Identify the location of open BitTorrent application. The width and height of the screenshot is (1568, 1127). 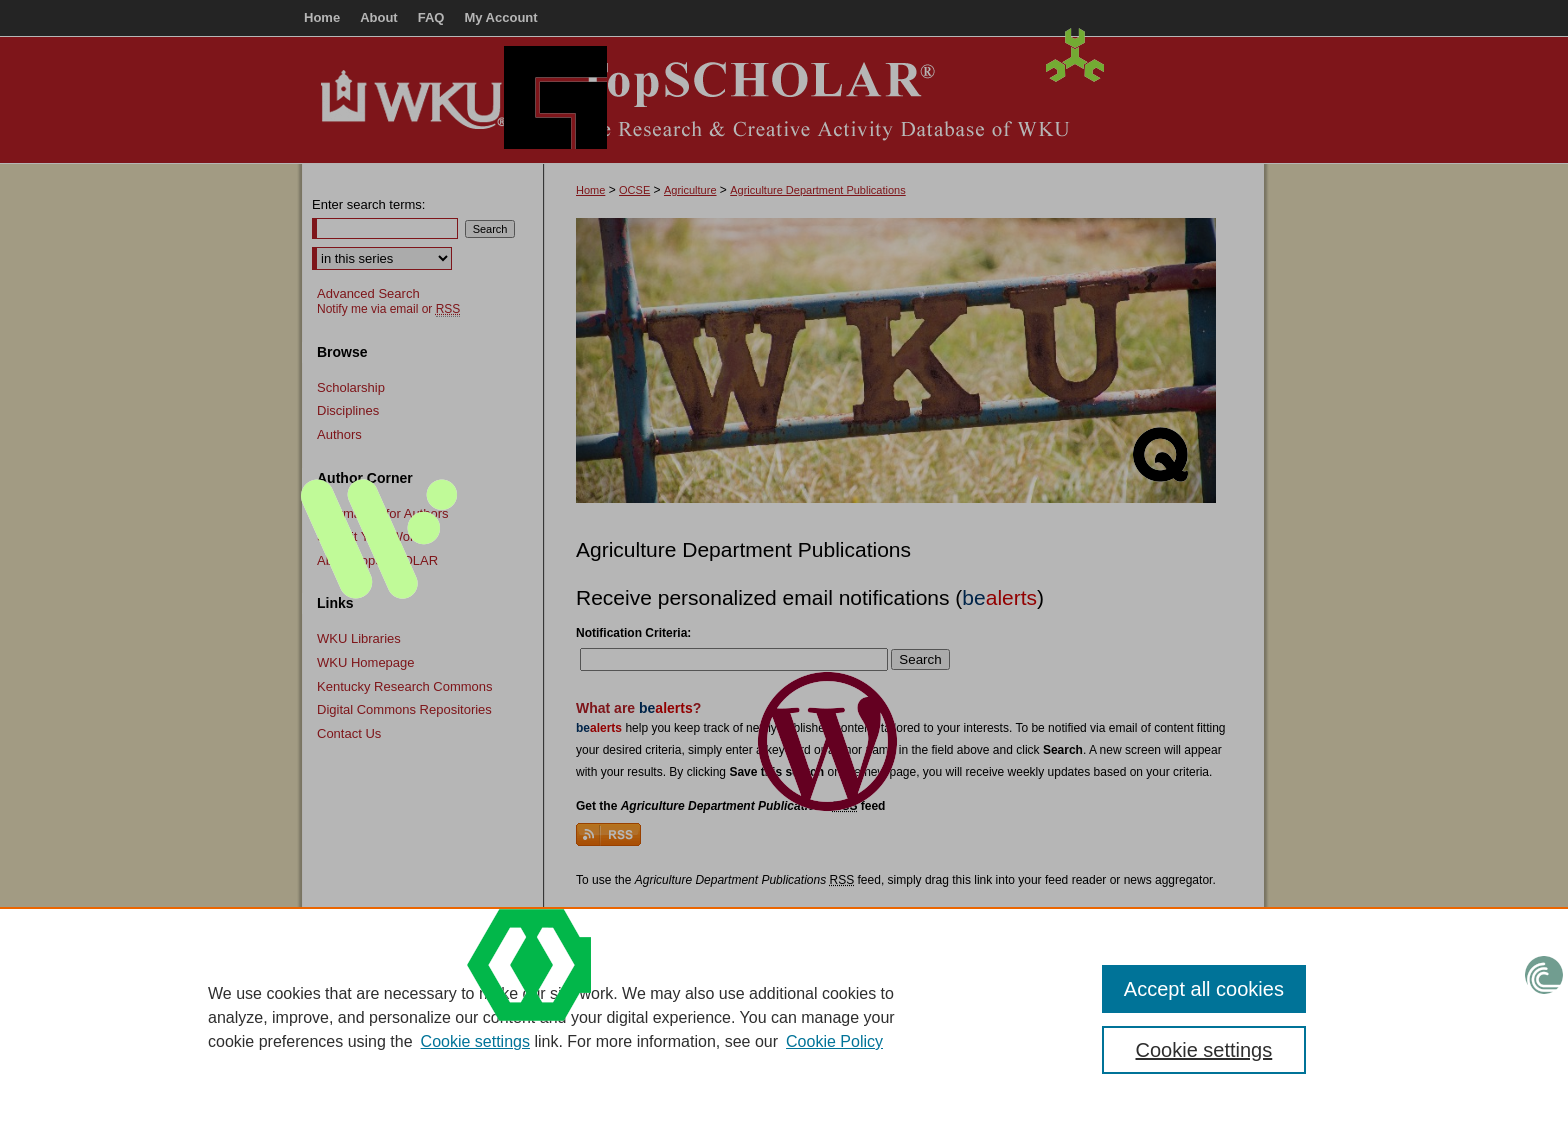
(1544, 975).